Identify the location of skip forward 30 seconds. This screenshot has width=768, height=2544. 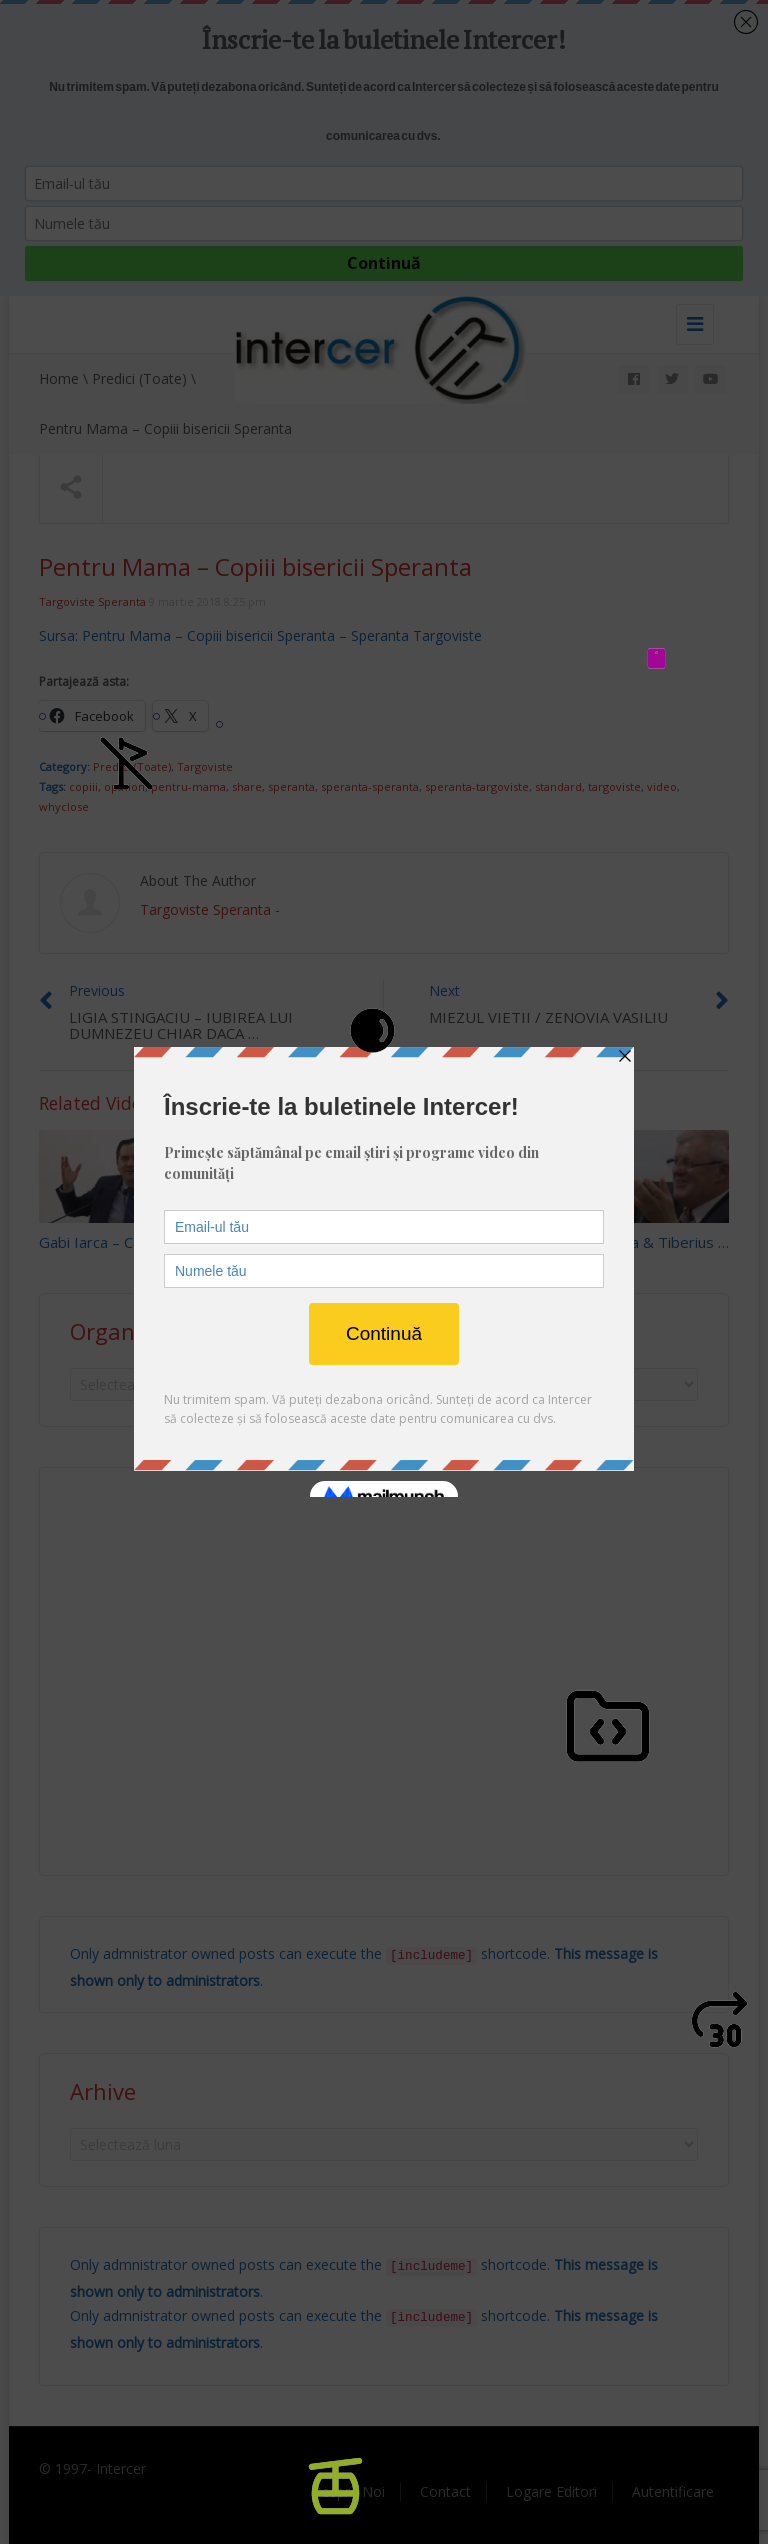
(721, 2021).